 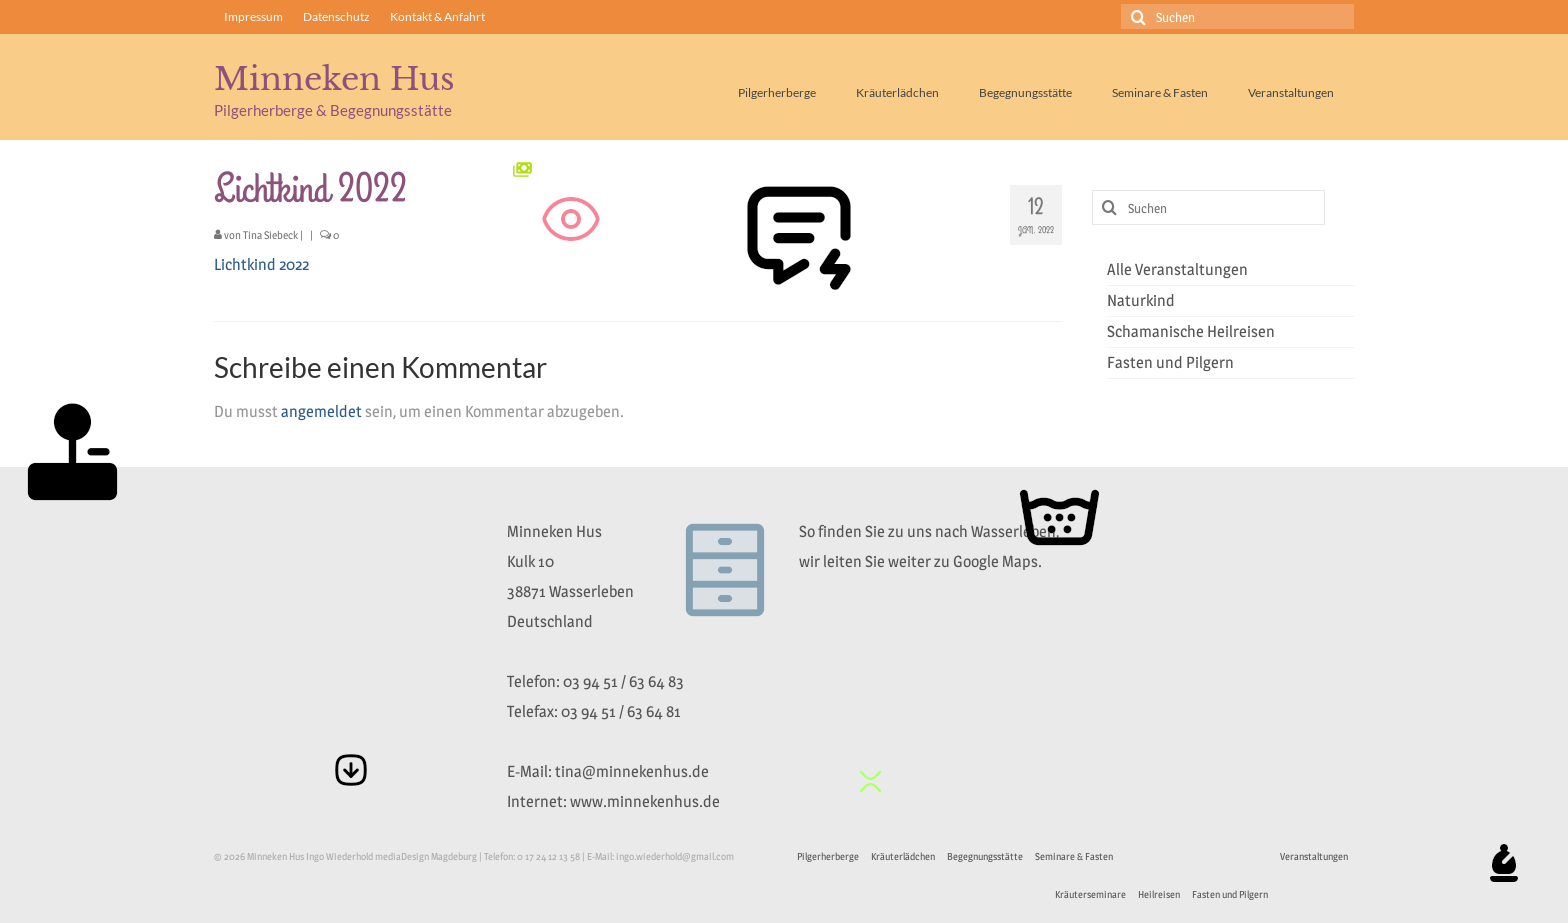 What do you see at coordinates (72, 455) in the screenshot?
I see `access game controls or gaming settings` at bounding box center [72, 455].